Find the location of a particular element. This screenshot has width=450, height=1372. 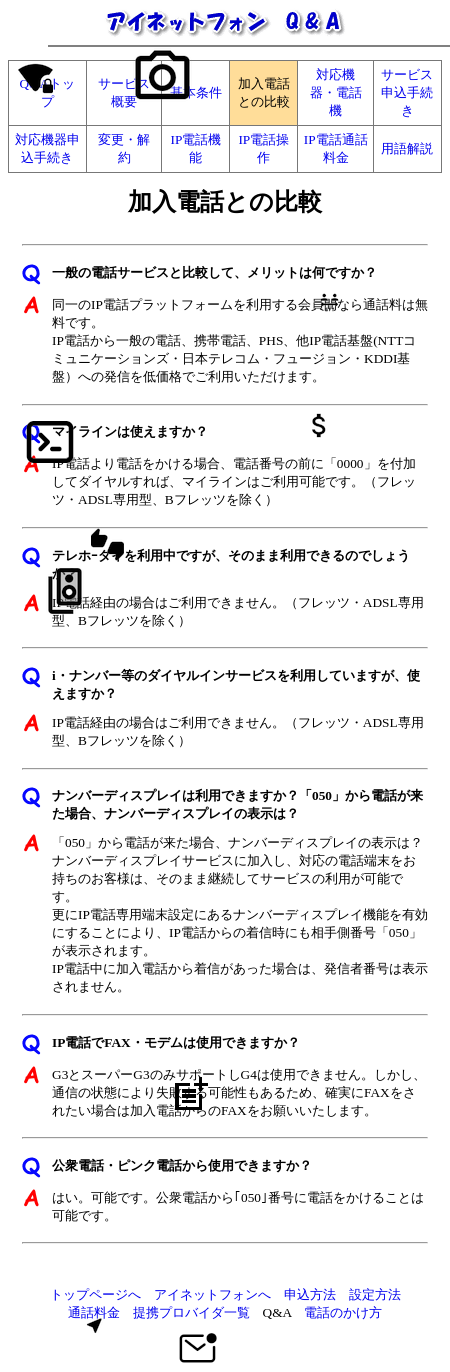

view pricing or payment options is located at coordinates (319, 425).